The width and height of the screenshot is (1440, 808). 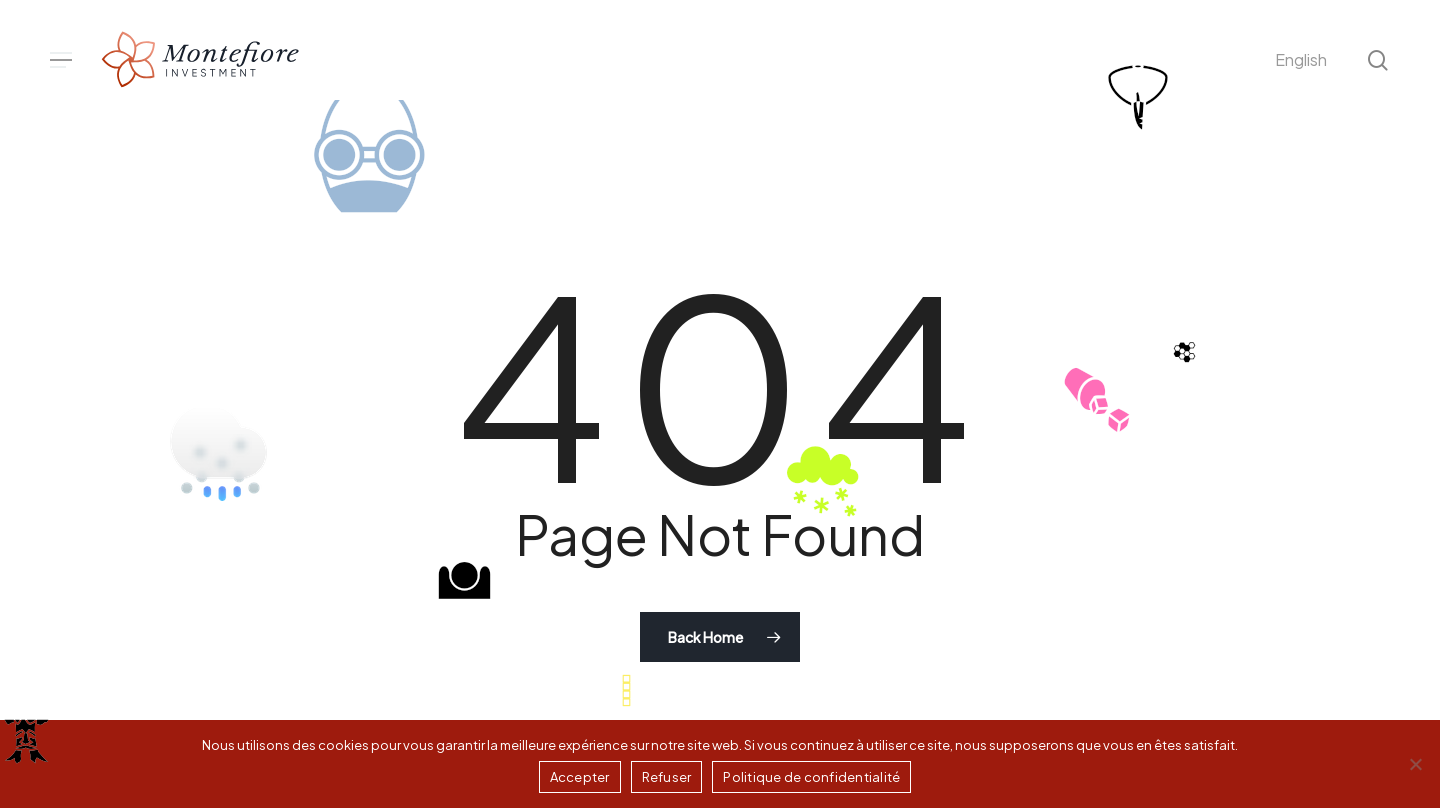 What do you see at coordinates (218, 452) in the screenshot?
I see `indicates mixed precipitation weather conditions` at bounding box center [218, 452].